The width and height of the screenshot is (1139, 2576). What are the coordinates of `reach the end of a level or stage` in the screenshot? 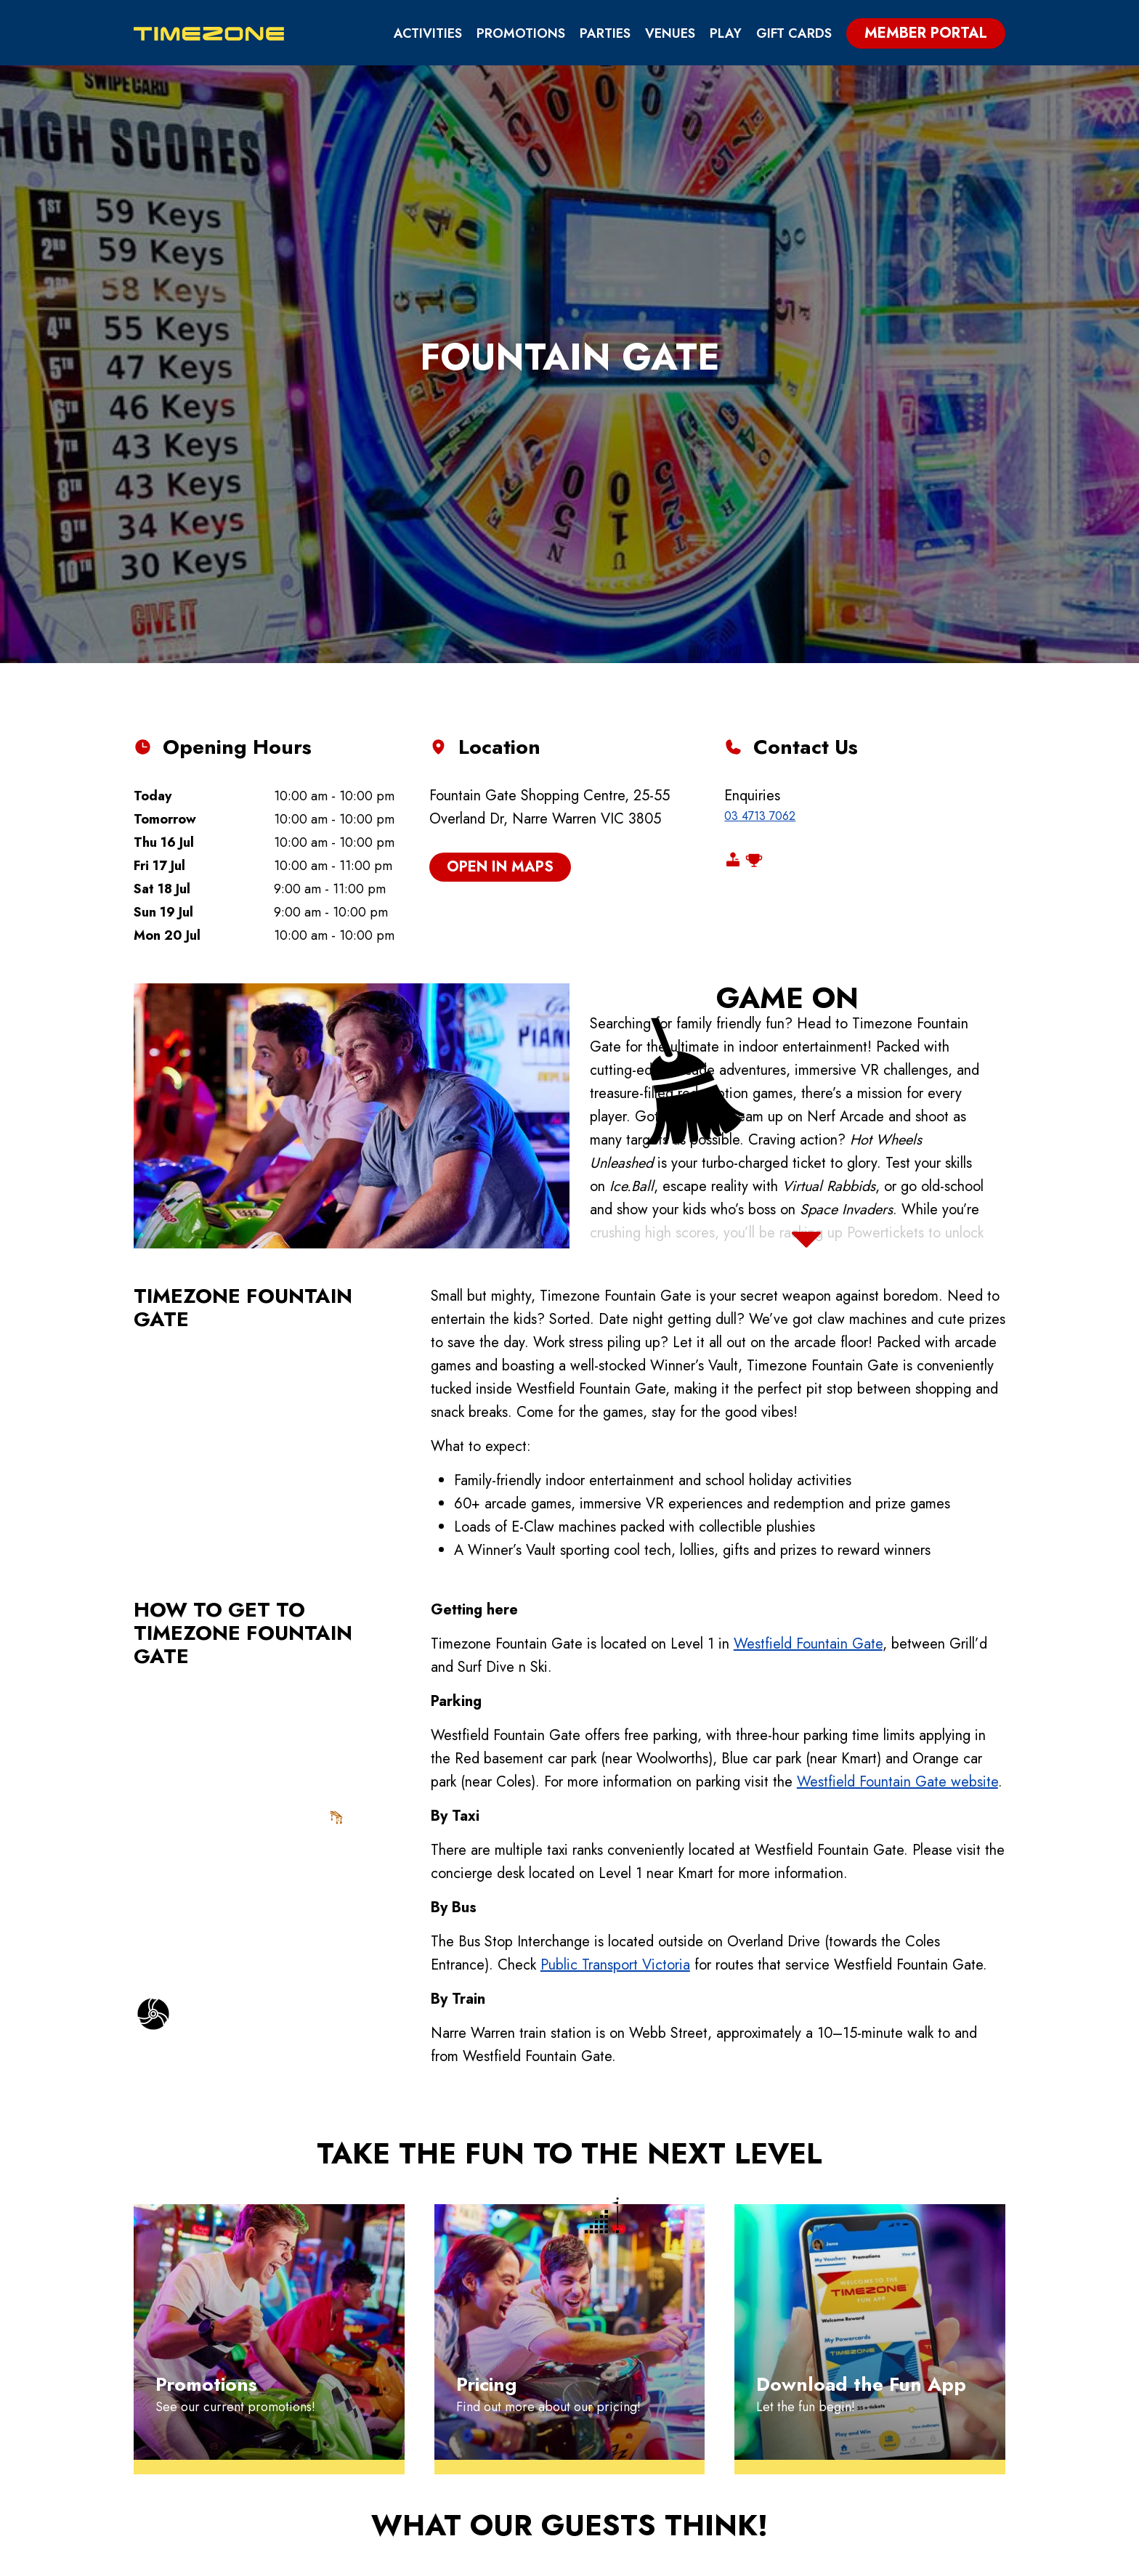 It's located at (602, 2215).